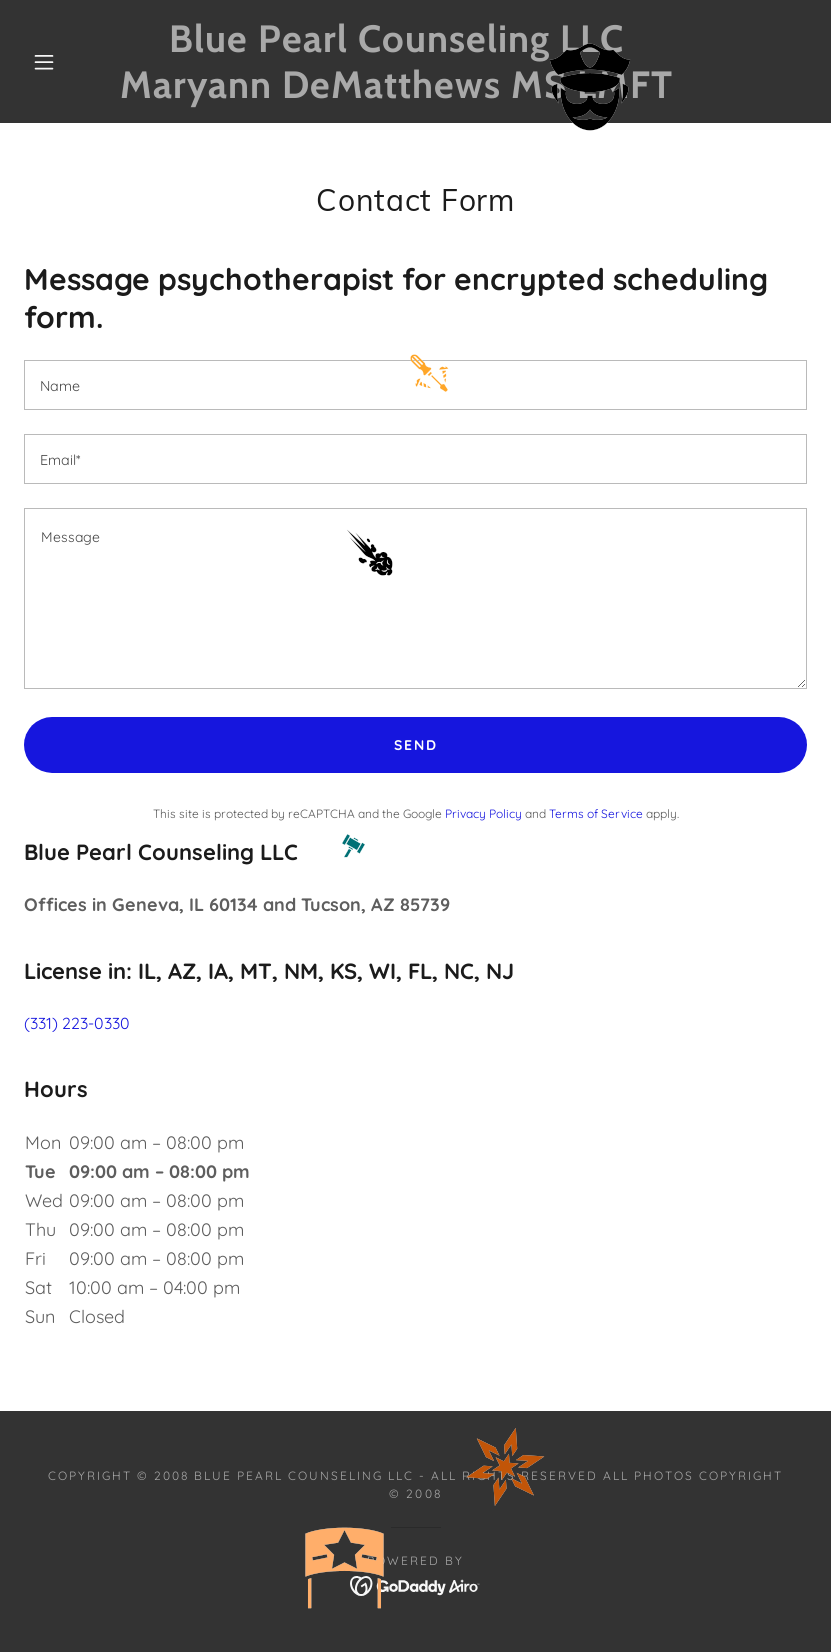  I want to click on contact law enforcement or security, so click(590, 87).